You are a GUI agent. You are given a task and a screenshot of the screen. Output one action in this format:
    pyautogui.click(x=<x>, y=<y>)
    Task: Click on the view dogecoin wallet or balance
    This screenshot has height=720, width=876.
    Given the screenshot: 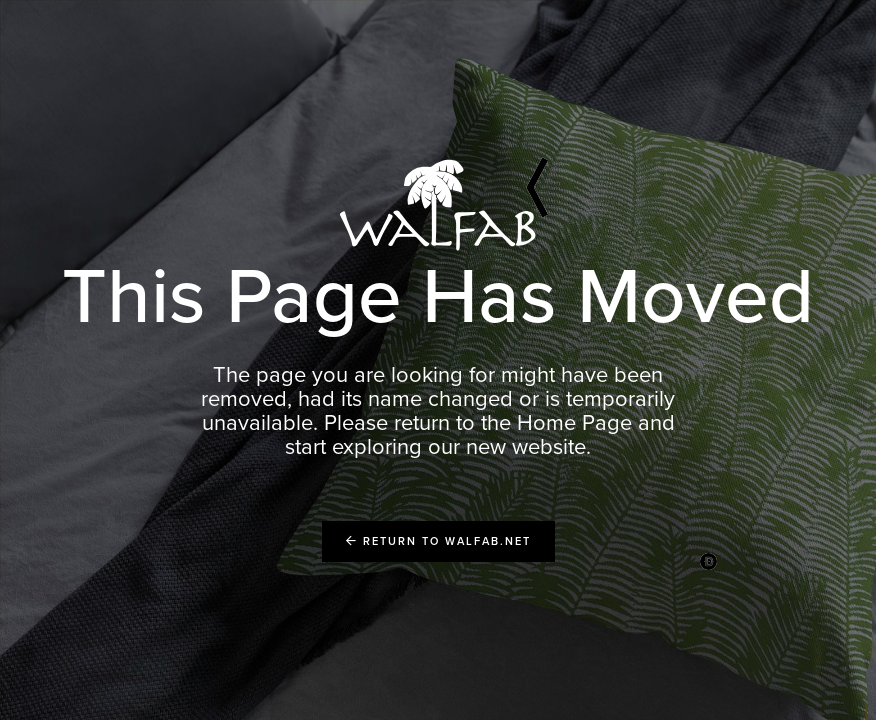 What is the action you would take?
    pyautogui.click(x=708, y=561)
    